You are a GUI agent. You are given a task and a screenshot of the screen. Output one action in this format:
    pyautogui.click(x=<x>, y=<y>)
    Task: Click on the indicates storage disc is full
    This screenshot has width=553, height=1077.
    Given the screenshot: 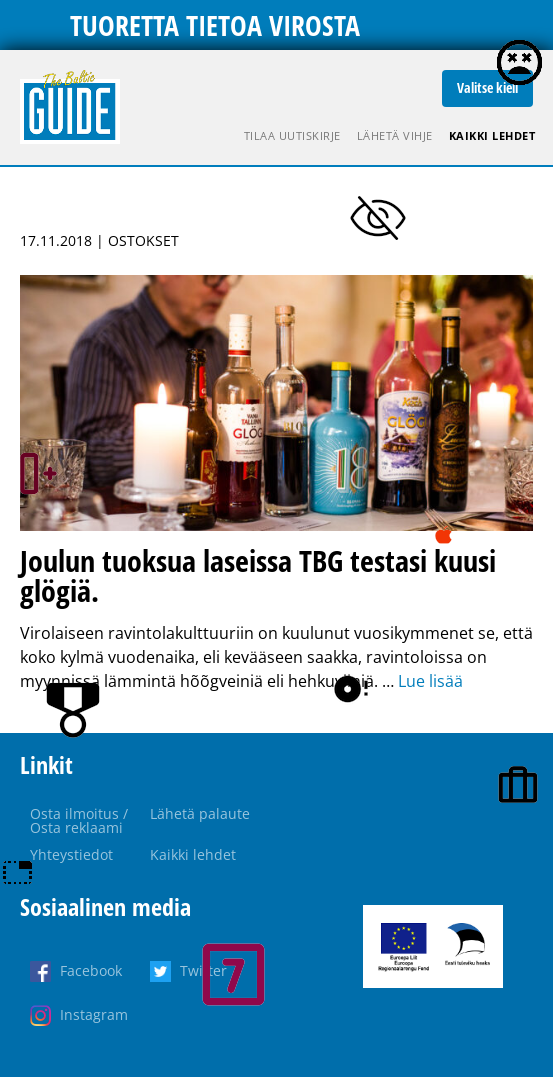 What is the action you would take?
    pyautogui.click(x=351, y=689)
    